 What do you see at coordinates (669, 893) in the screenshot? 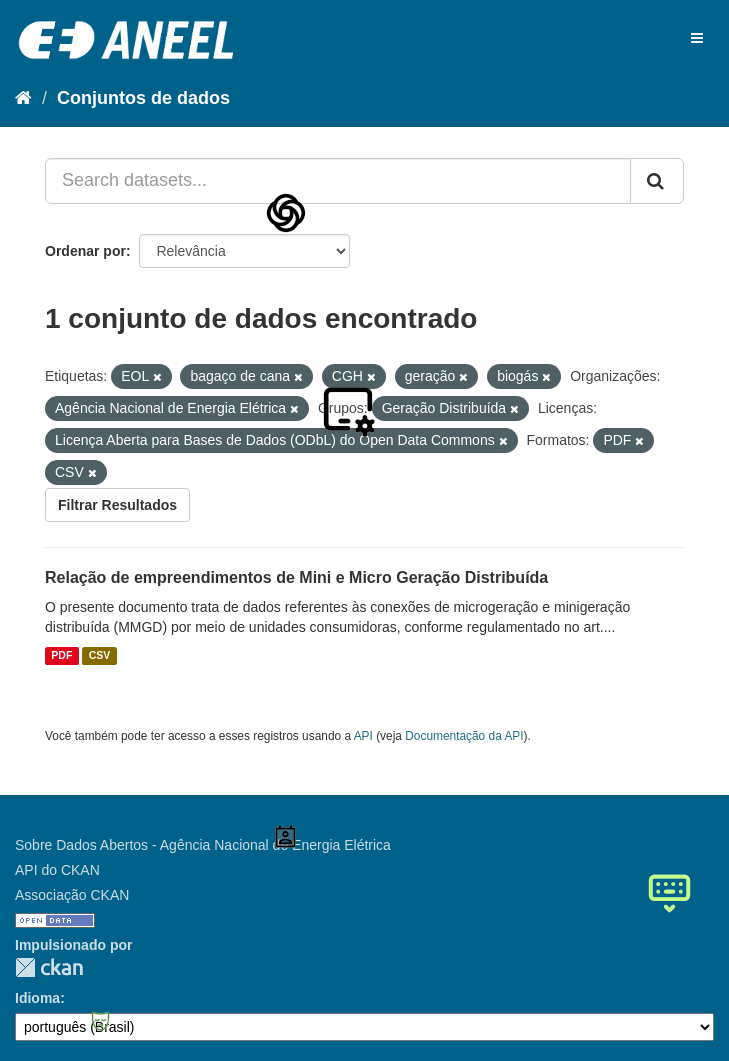
I see `show on-screen keyboard` at bounding box center [669, 893].